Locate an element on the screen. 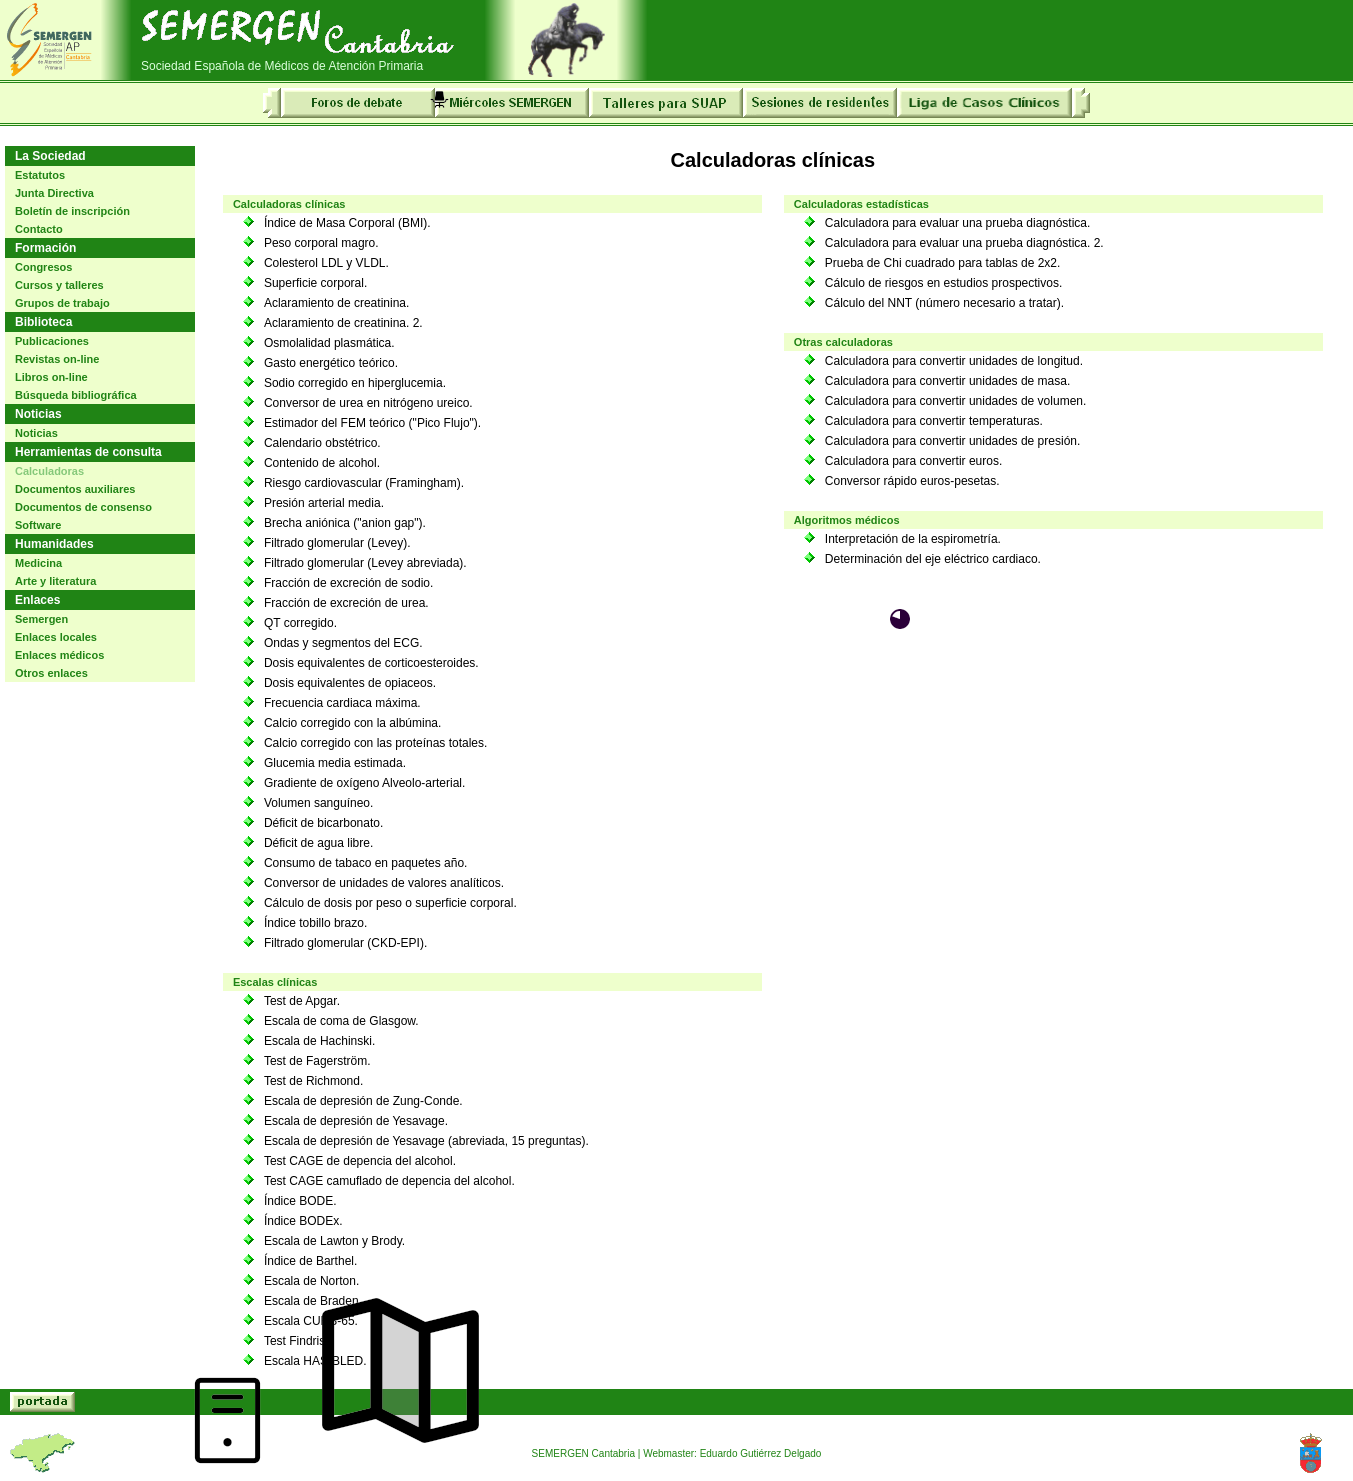  view map is located at coordinates (400, 1370).